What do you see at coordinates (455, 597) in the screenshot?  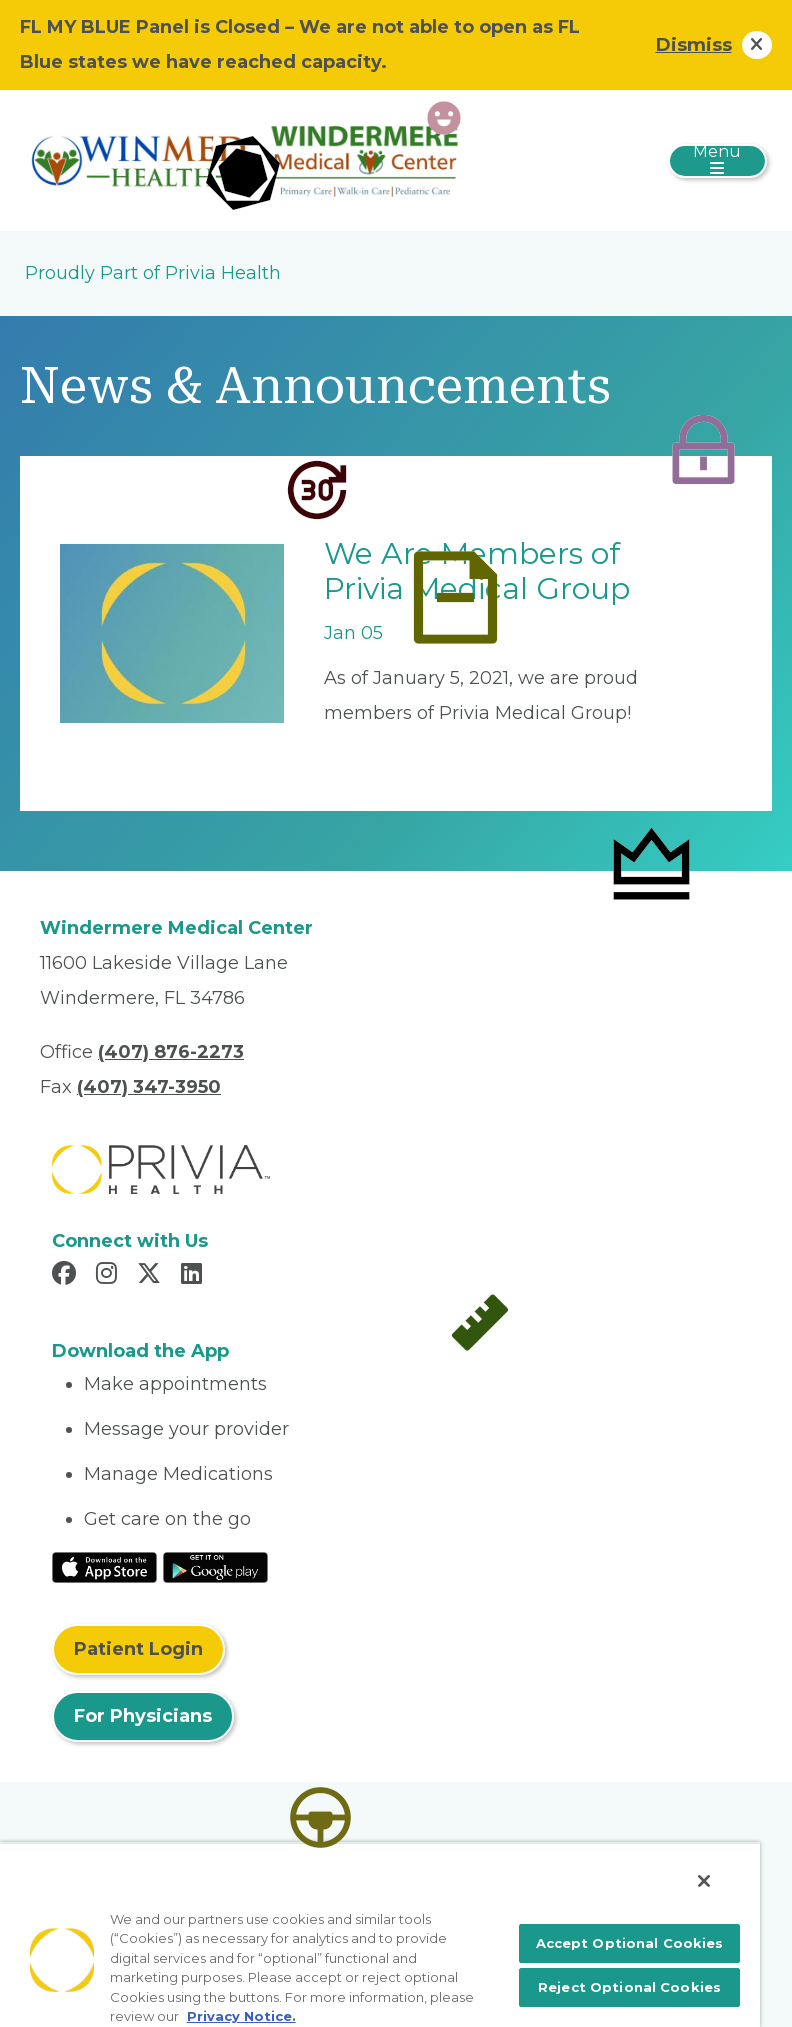 I see `reduce or compress file size` at bounding box center [455, 597].